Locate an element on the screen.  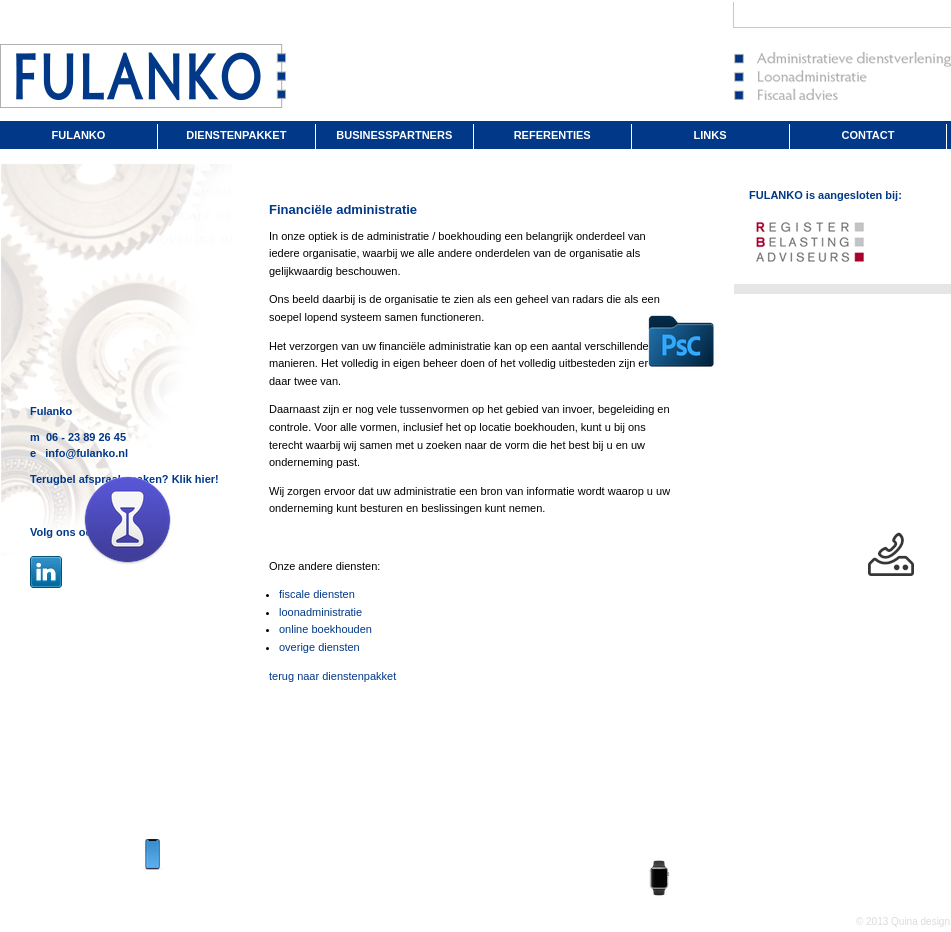
indicates modem or dial-up connection status is located at coordinates (891, 553).